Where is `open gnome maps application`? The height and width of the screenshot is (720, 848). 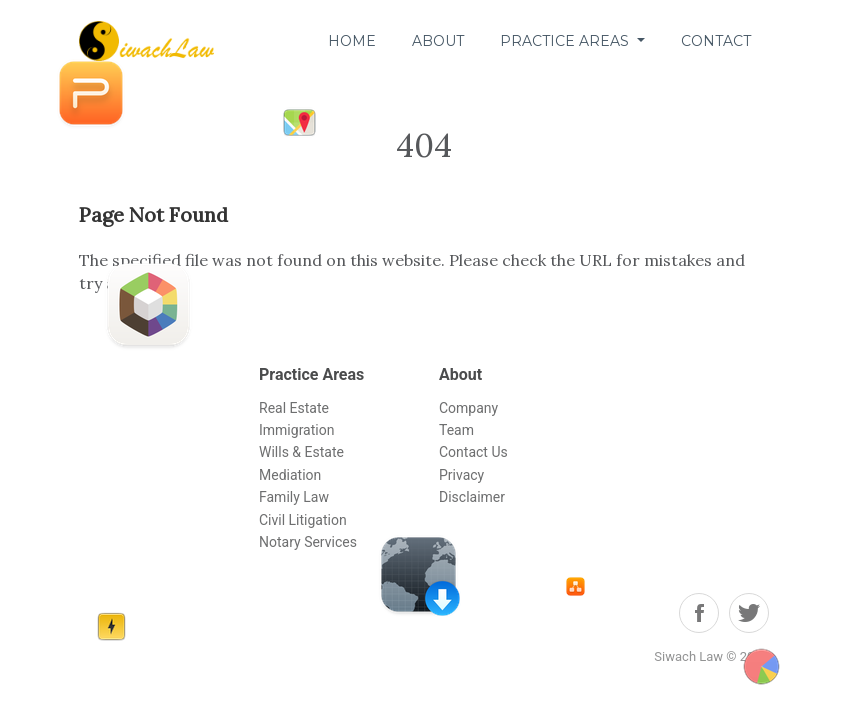 open gnome maps application is located at coordinates (299, 122).